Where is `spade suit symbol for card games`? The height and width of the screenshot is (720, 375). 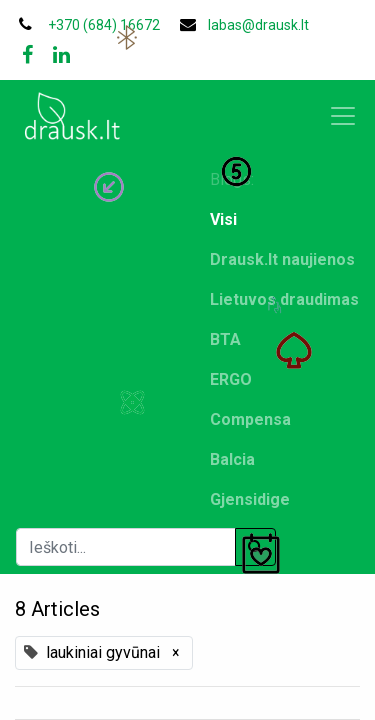
spade suit symbol for card games is located at coordinates (294, 351).